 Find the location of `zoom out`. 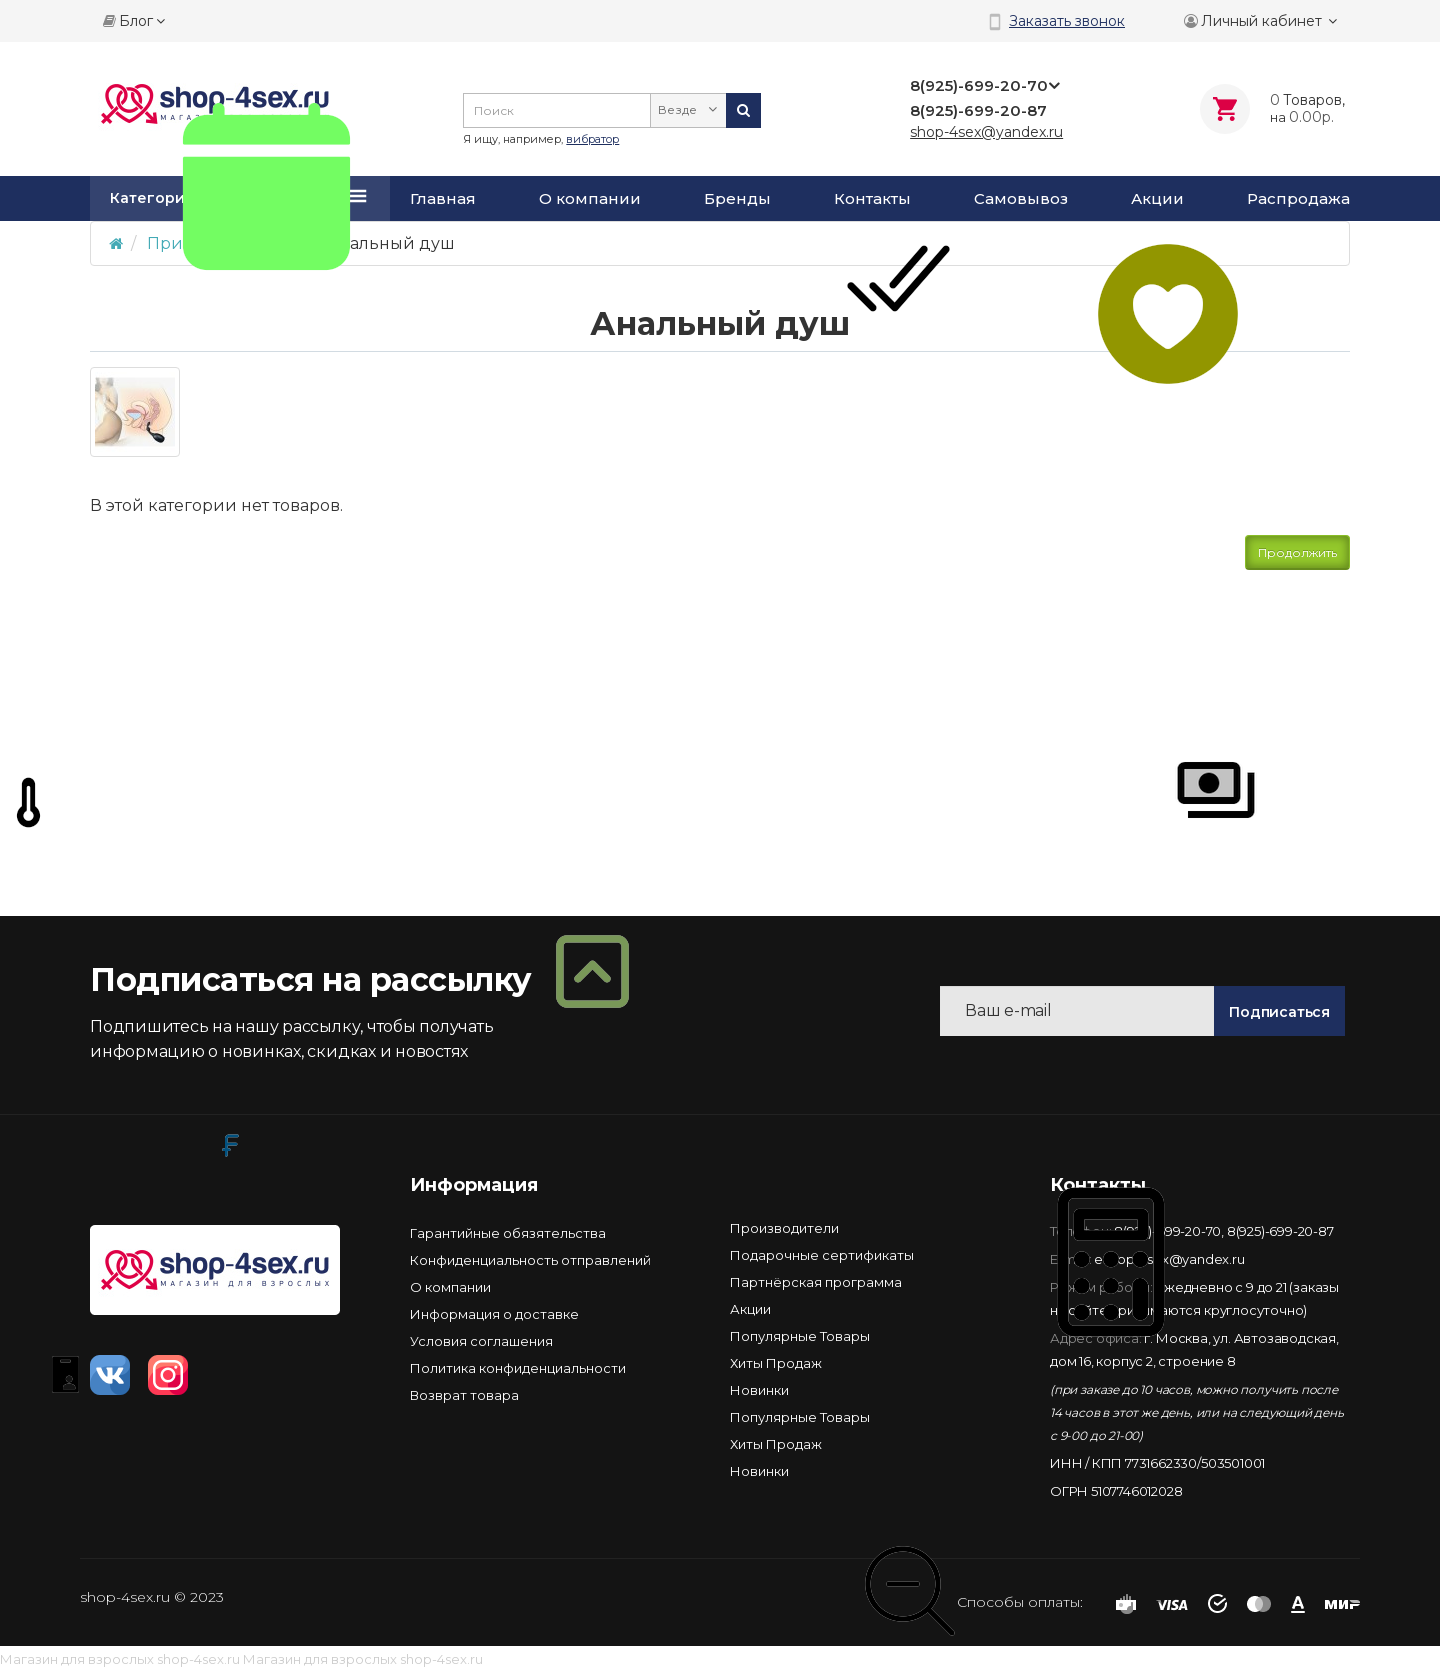

zoom out is located at coordinates (910, 1591).